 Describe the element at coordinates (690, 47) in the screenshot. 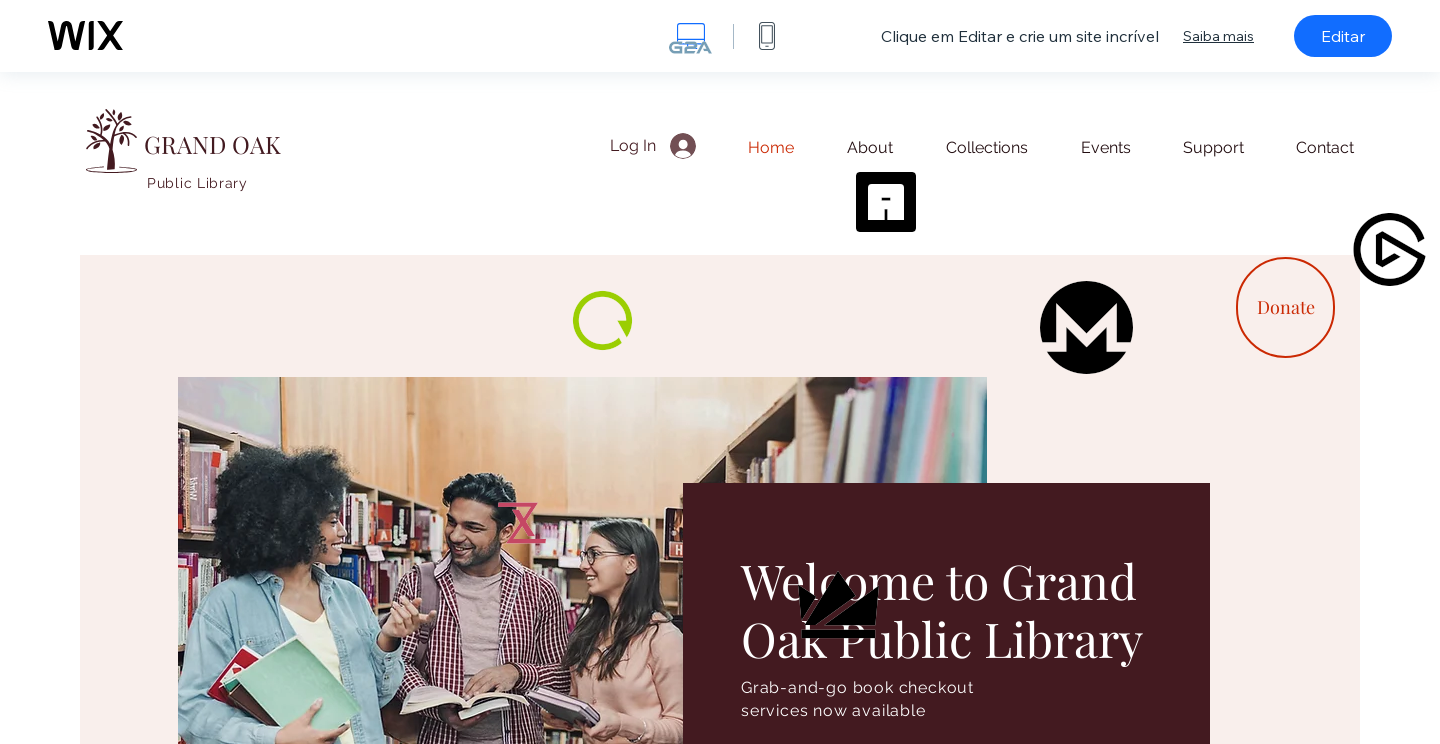

I see `visit the G2A gaming marketplace` at that location.